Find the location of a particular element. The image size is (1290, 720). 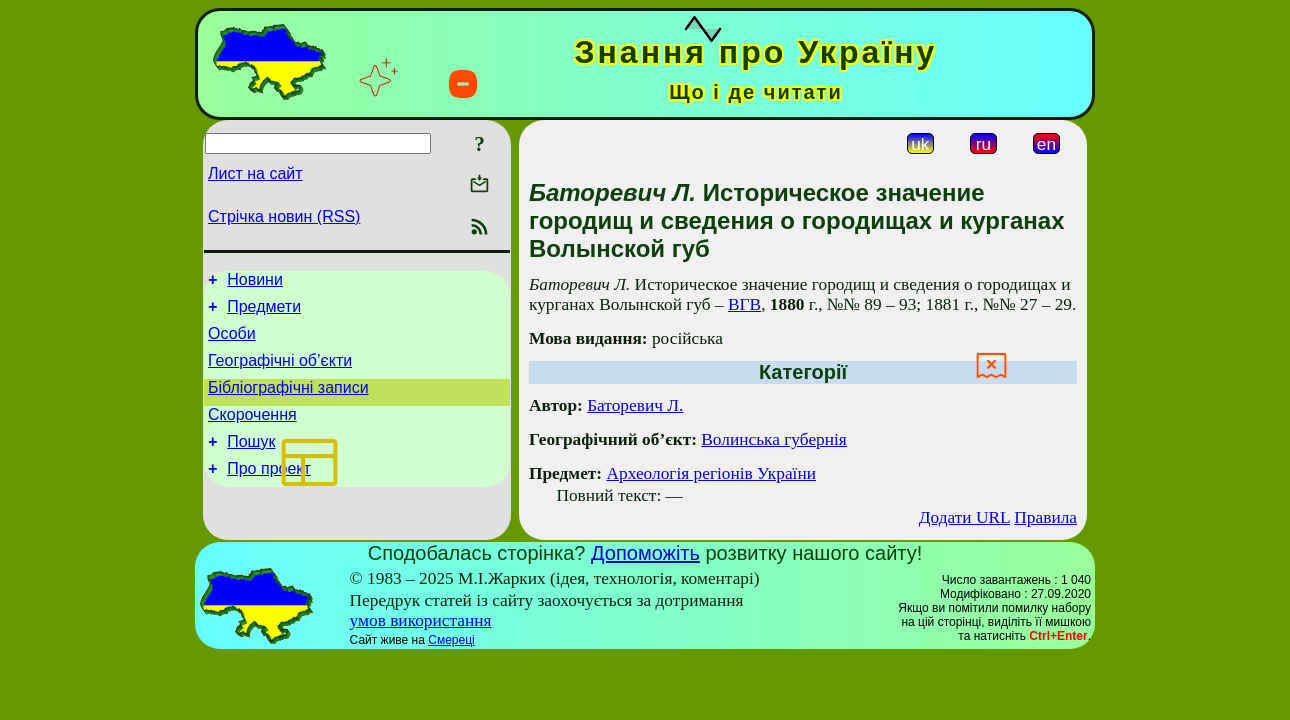

select triangle waveform for audio synthesis is located at coordinates (703, 29).